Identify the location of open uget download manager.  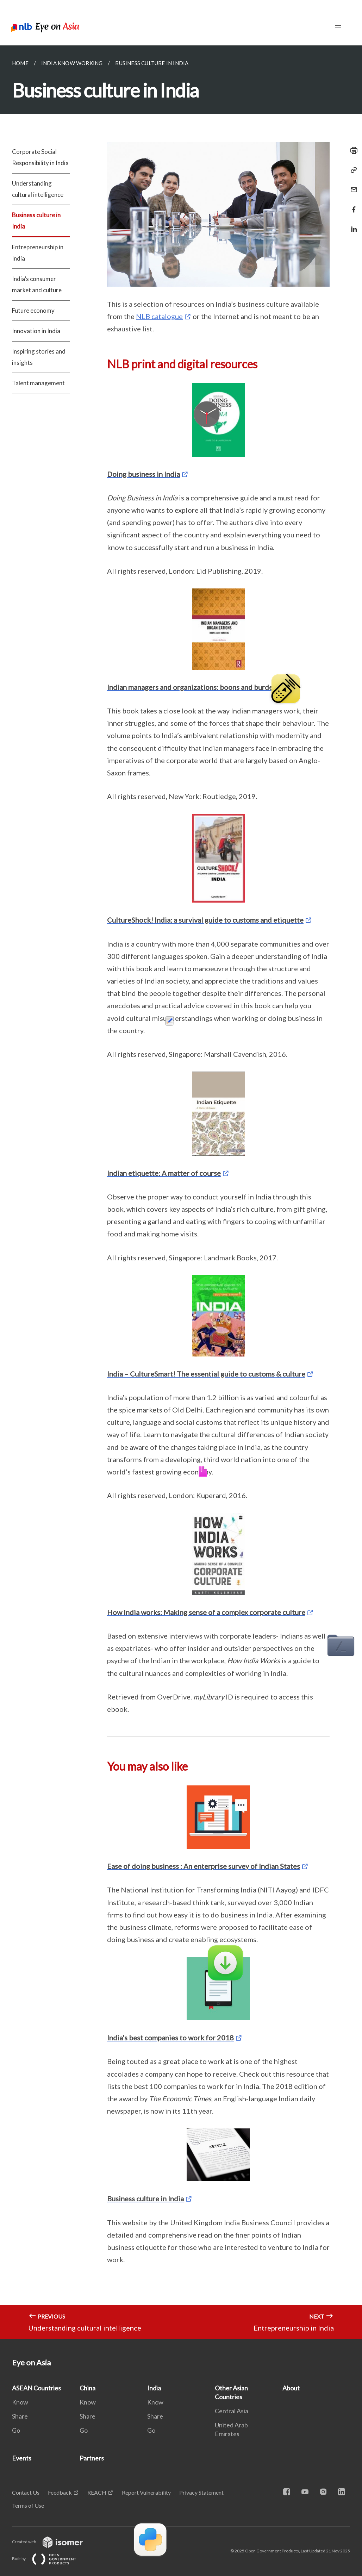
(225, 1963).